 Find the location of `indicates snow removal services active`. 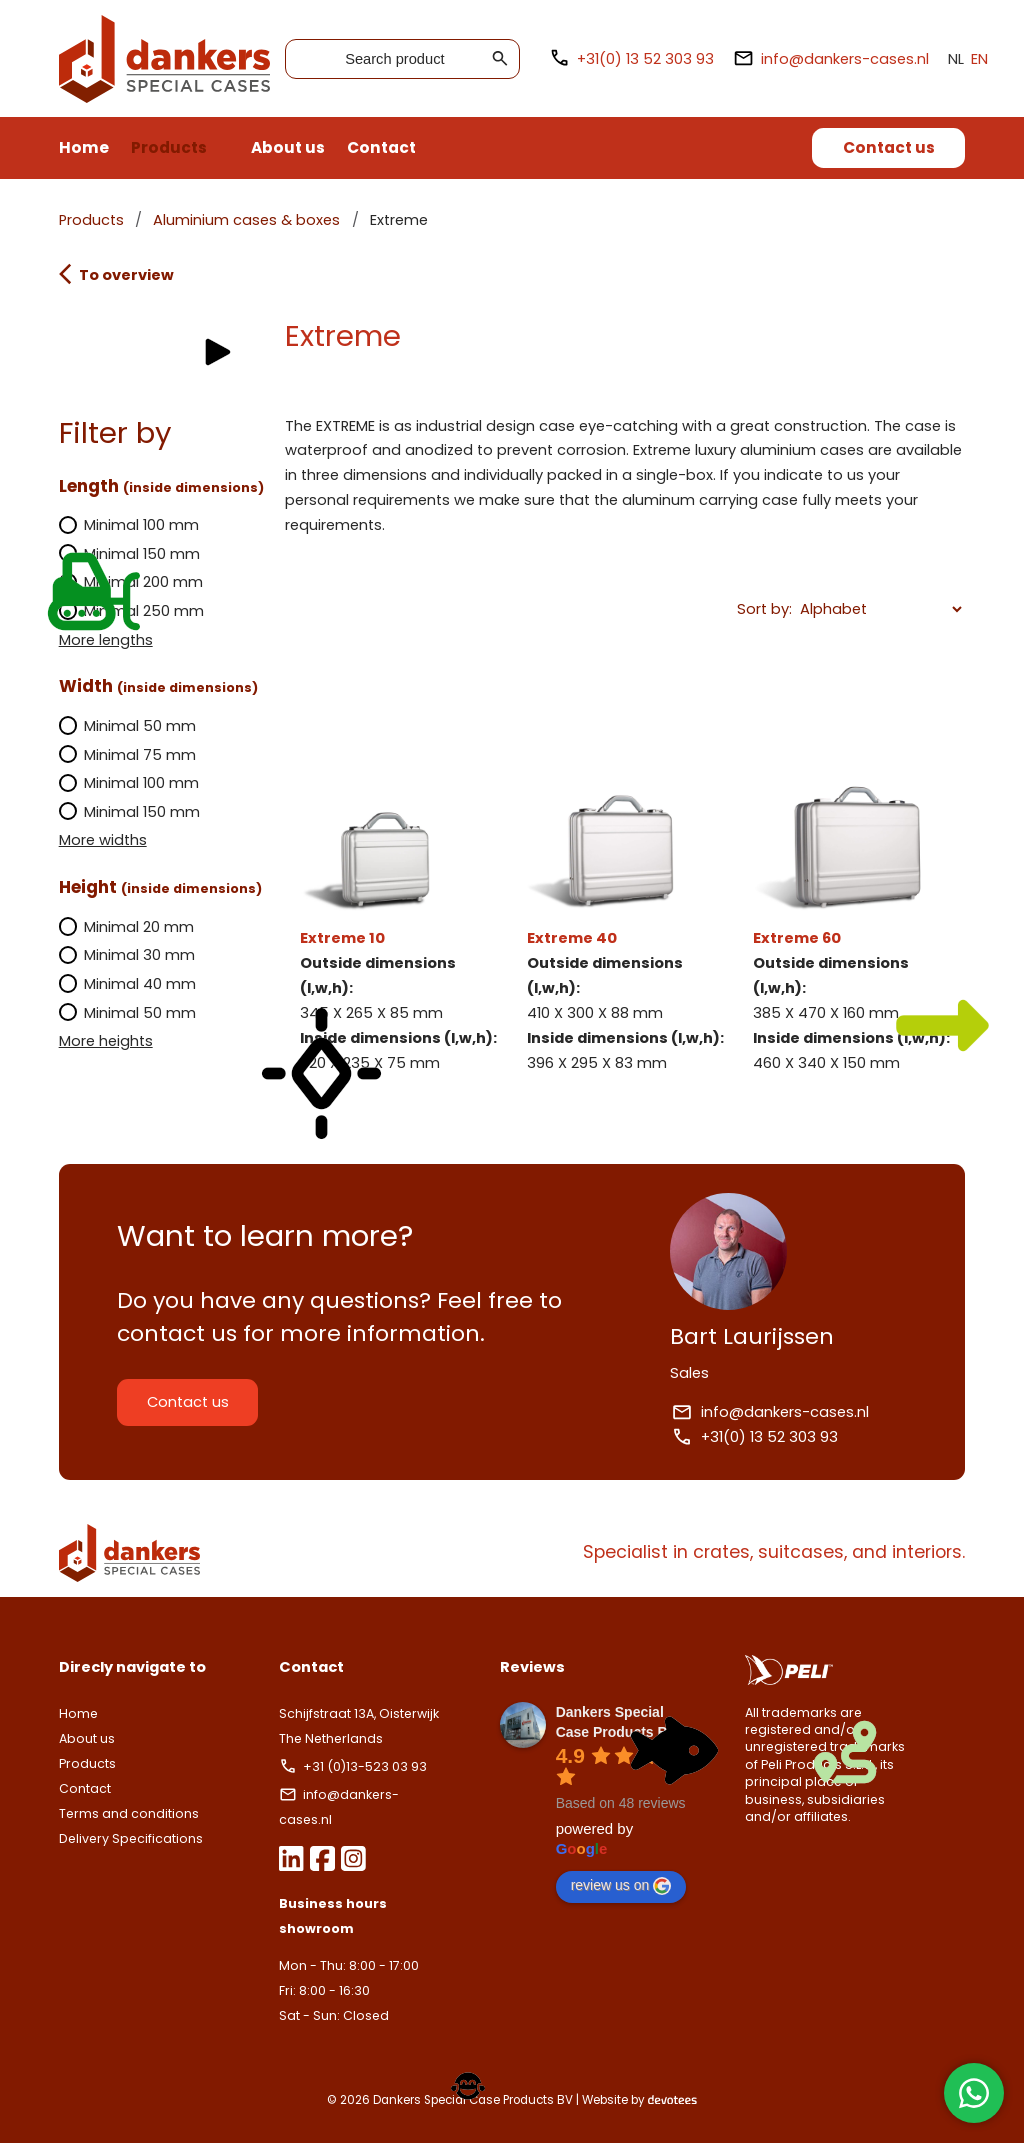

indicates snow removal services active is located at coordinates (91, 591).